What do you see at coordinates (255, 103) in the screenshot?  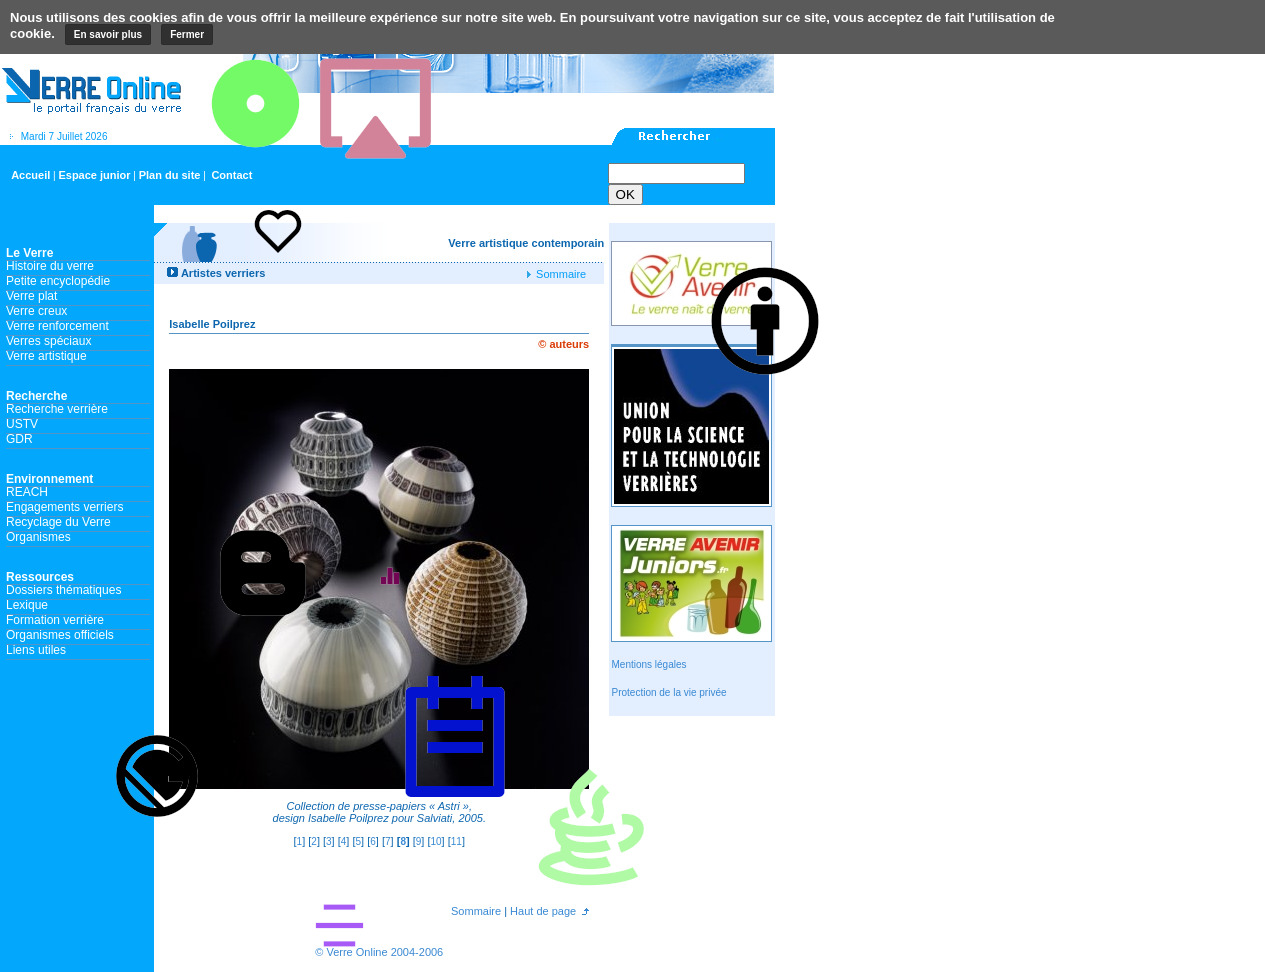 I see `focus on a selected element or area` at bounding box center [255, 103].